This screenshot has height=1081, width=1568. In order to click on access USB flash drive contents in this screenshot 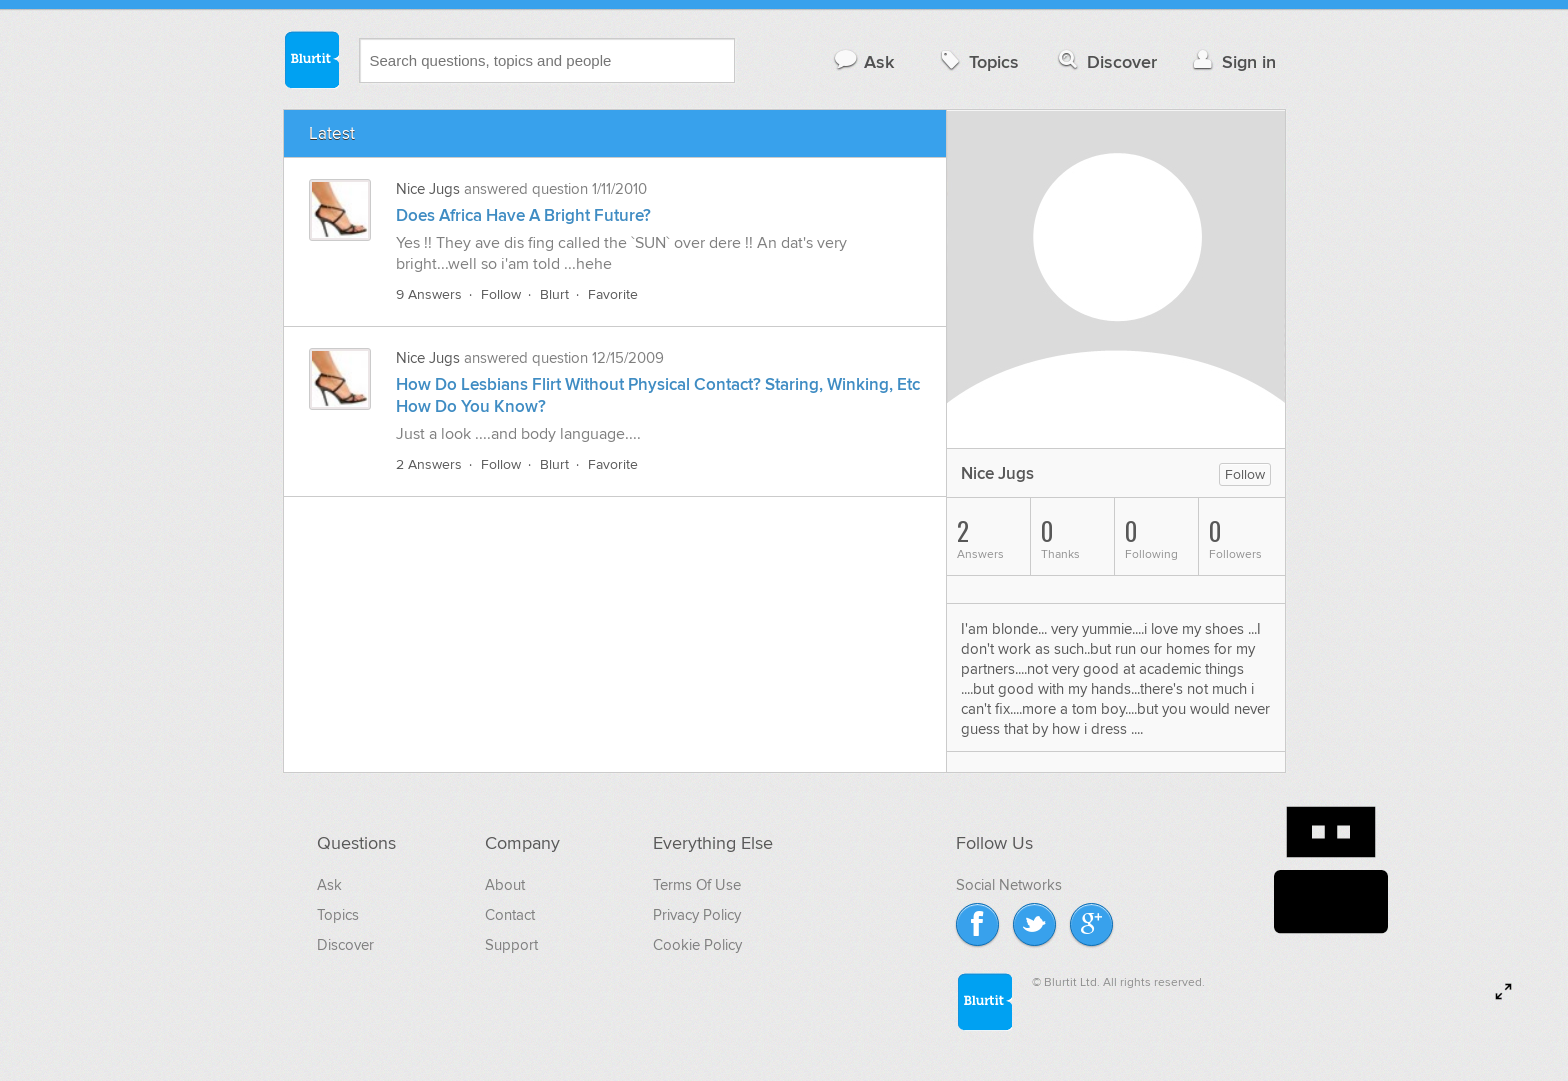, I will do `click(1331, 870)`.